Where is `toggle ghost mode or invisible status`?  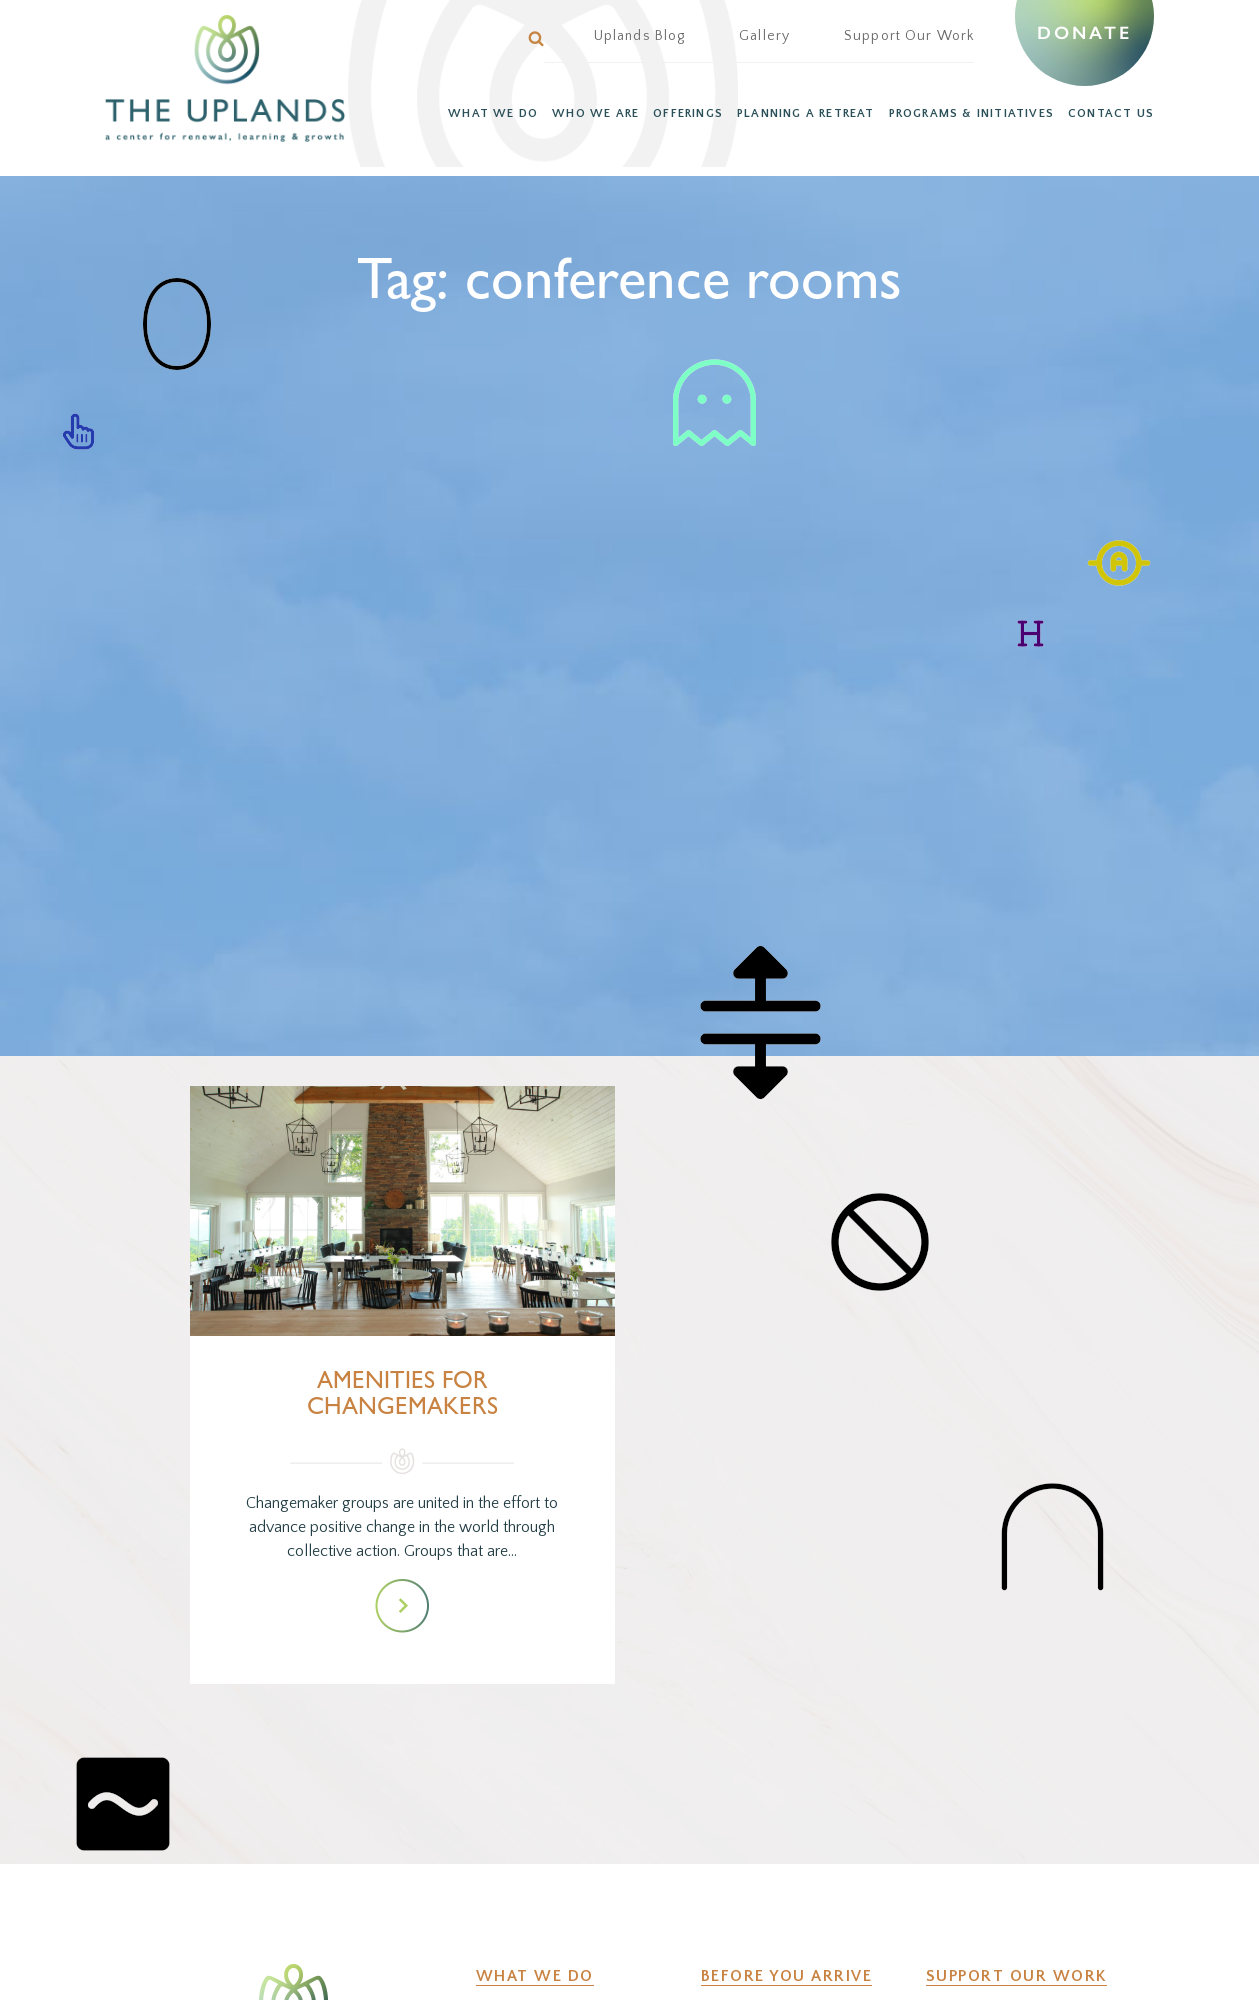
toggle ghost mode or invisible status is located at coordinates (714, 404).